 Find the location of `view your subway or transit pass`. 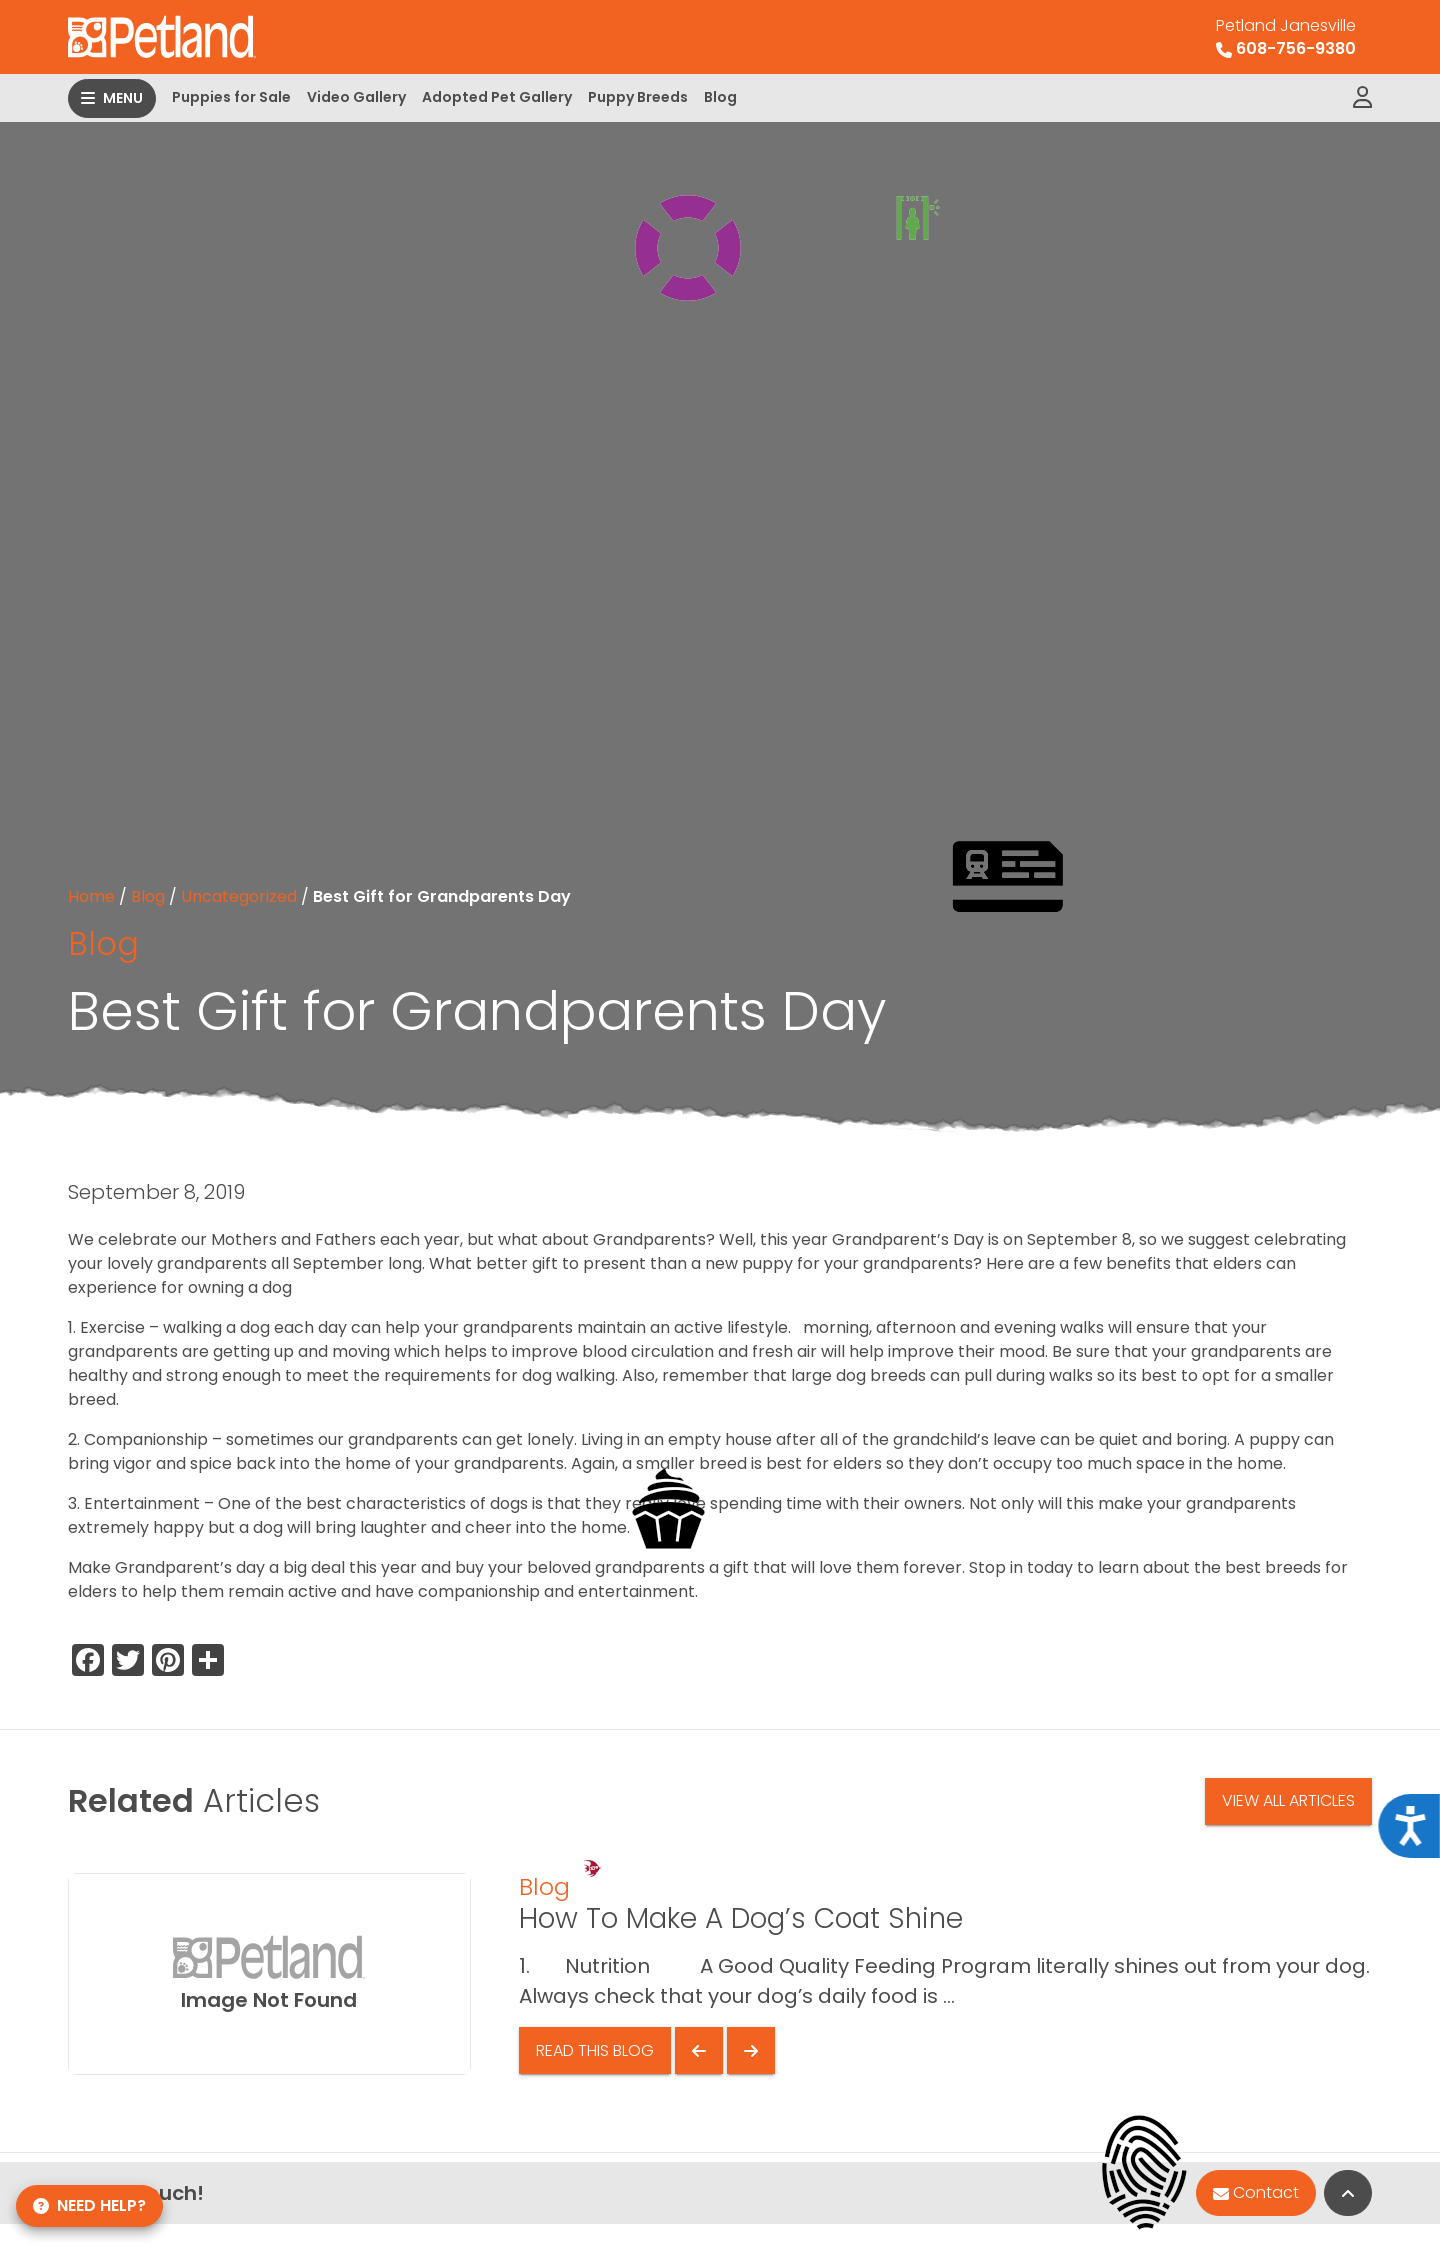

view your subway or transit pass is located at coordinates (1006, 876).